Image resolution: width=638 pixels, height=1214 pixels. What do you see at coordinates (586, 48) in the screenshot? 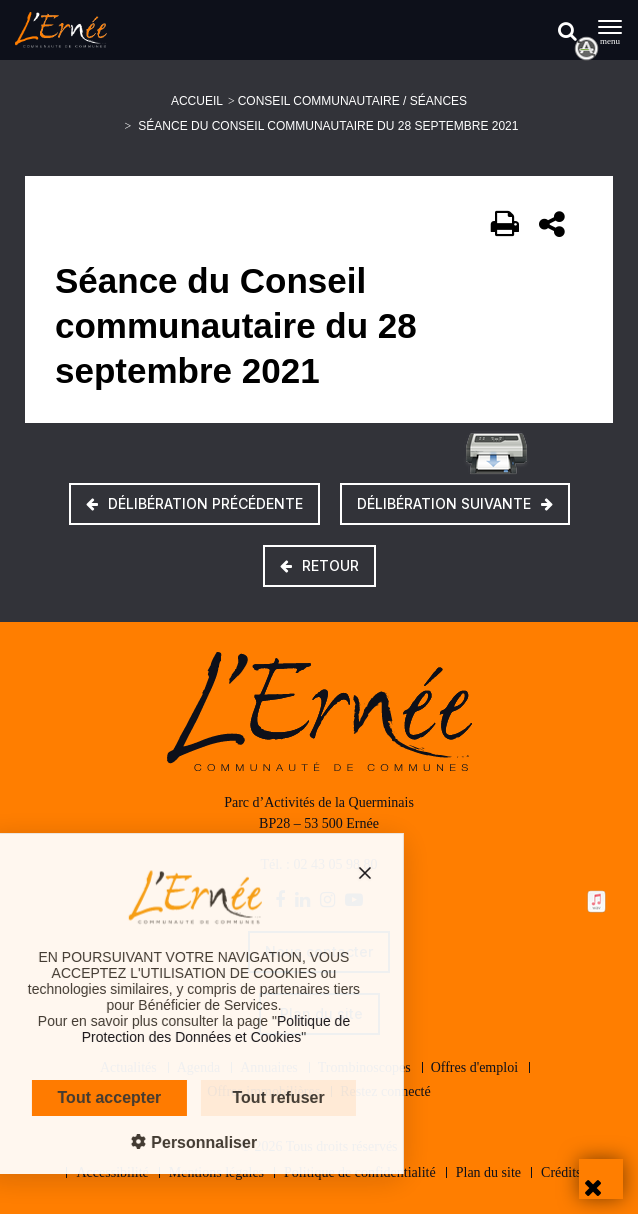
I see `check for available system updates` at bounding box center [586, 48].